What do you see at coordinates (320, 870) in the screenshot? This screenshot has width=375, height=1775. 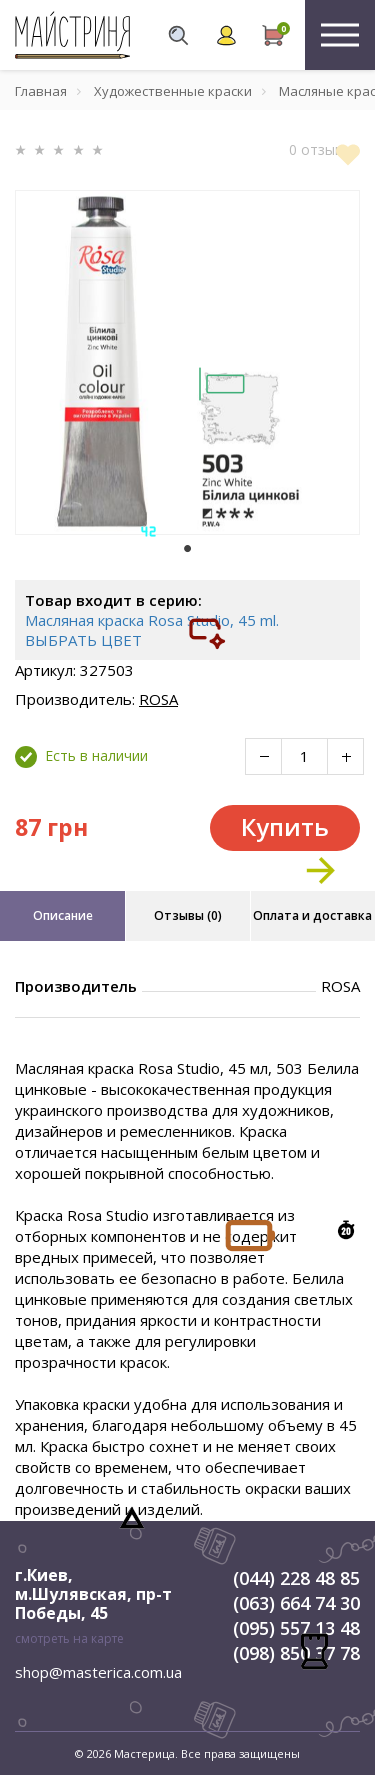 I see `navigate to the next item or screen` at bounding box center [320, 870].